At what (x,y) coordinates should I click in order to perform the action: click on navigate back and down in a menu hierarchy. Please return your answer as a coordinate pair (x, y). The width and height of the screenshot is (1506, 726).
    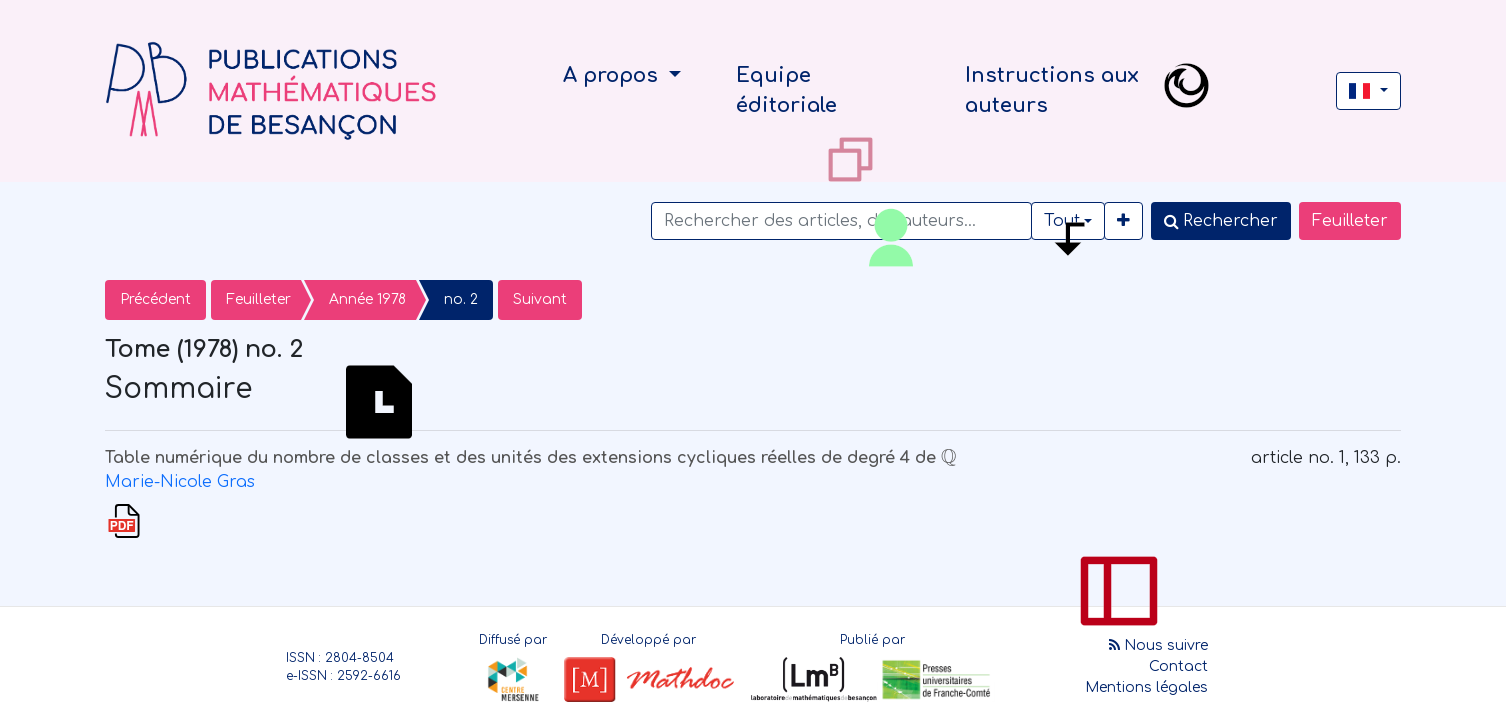
    Looking at the image, I should click on (1070, 237).